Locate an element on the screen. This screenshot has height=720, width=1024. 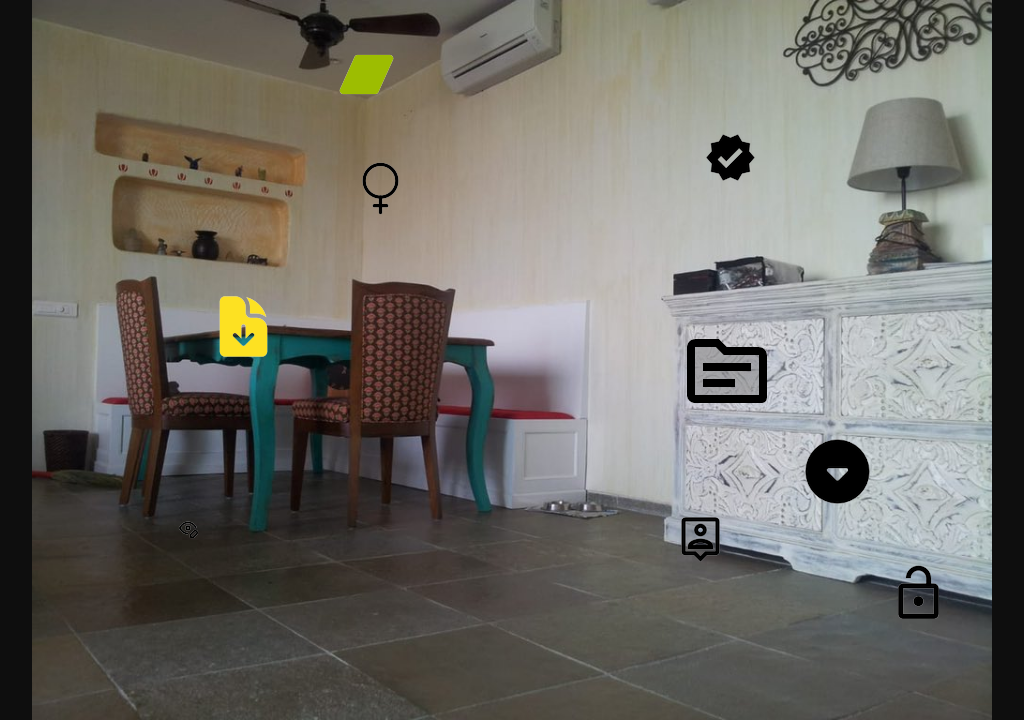
select female gender option is located at coordinates (380, 188).